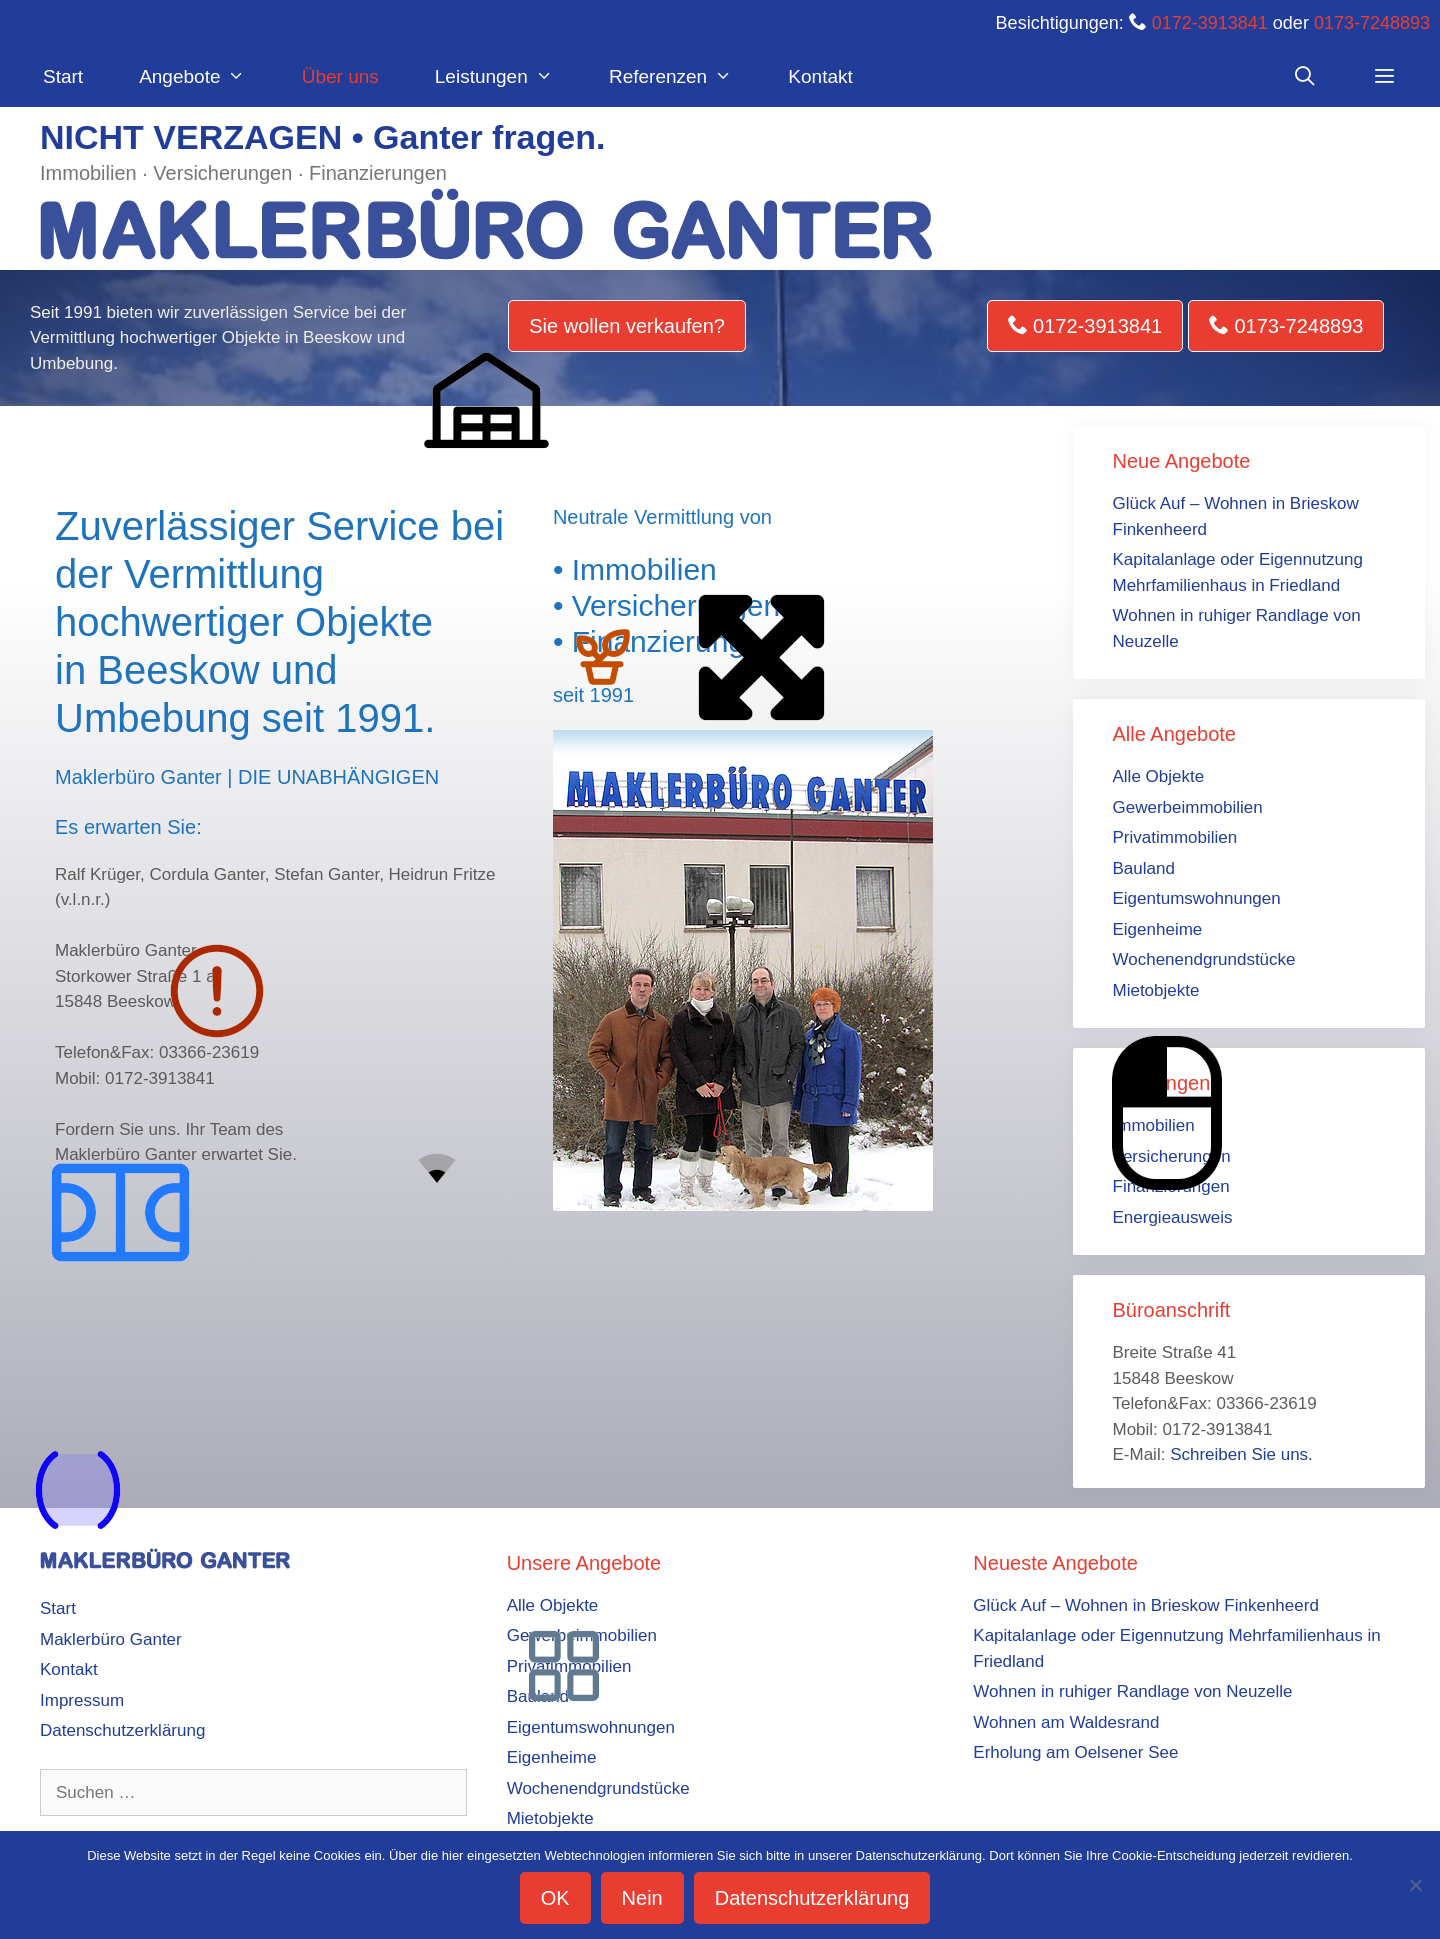 The width and height of the screenshot is (1440, 1939). I want to click on indicates a warning or alert that needs attention, so click(217, 991).